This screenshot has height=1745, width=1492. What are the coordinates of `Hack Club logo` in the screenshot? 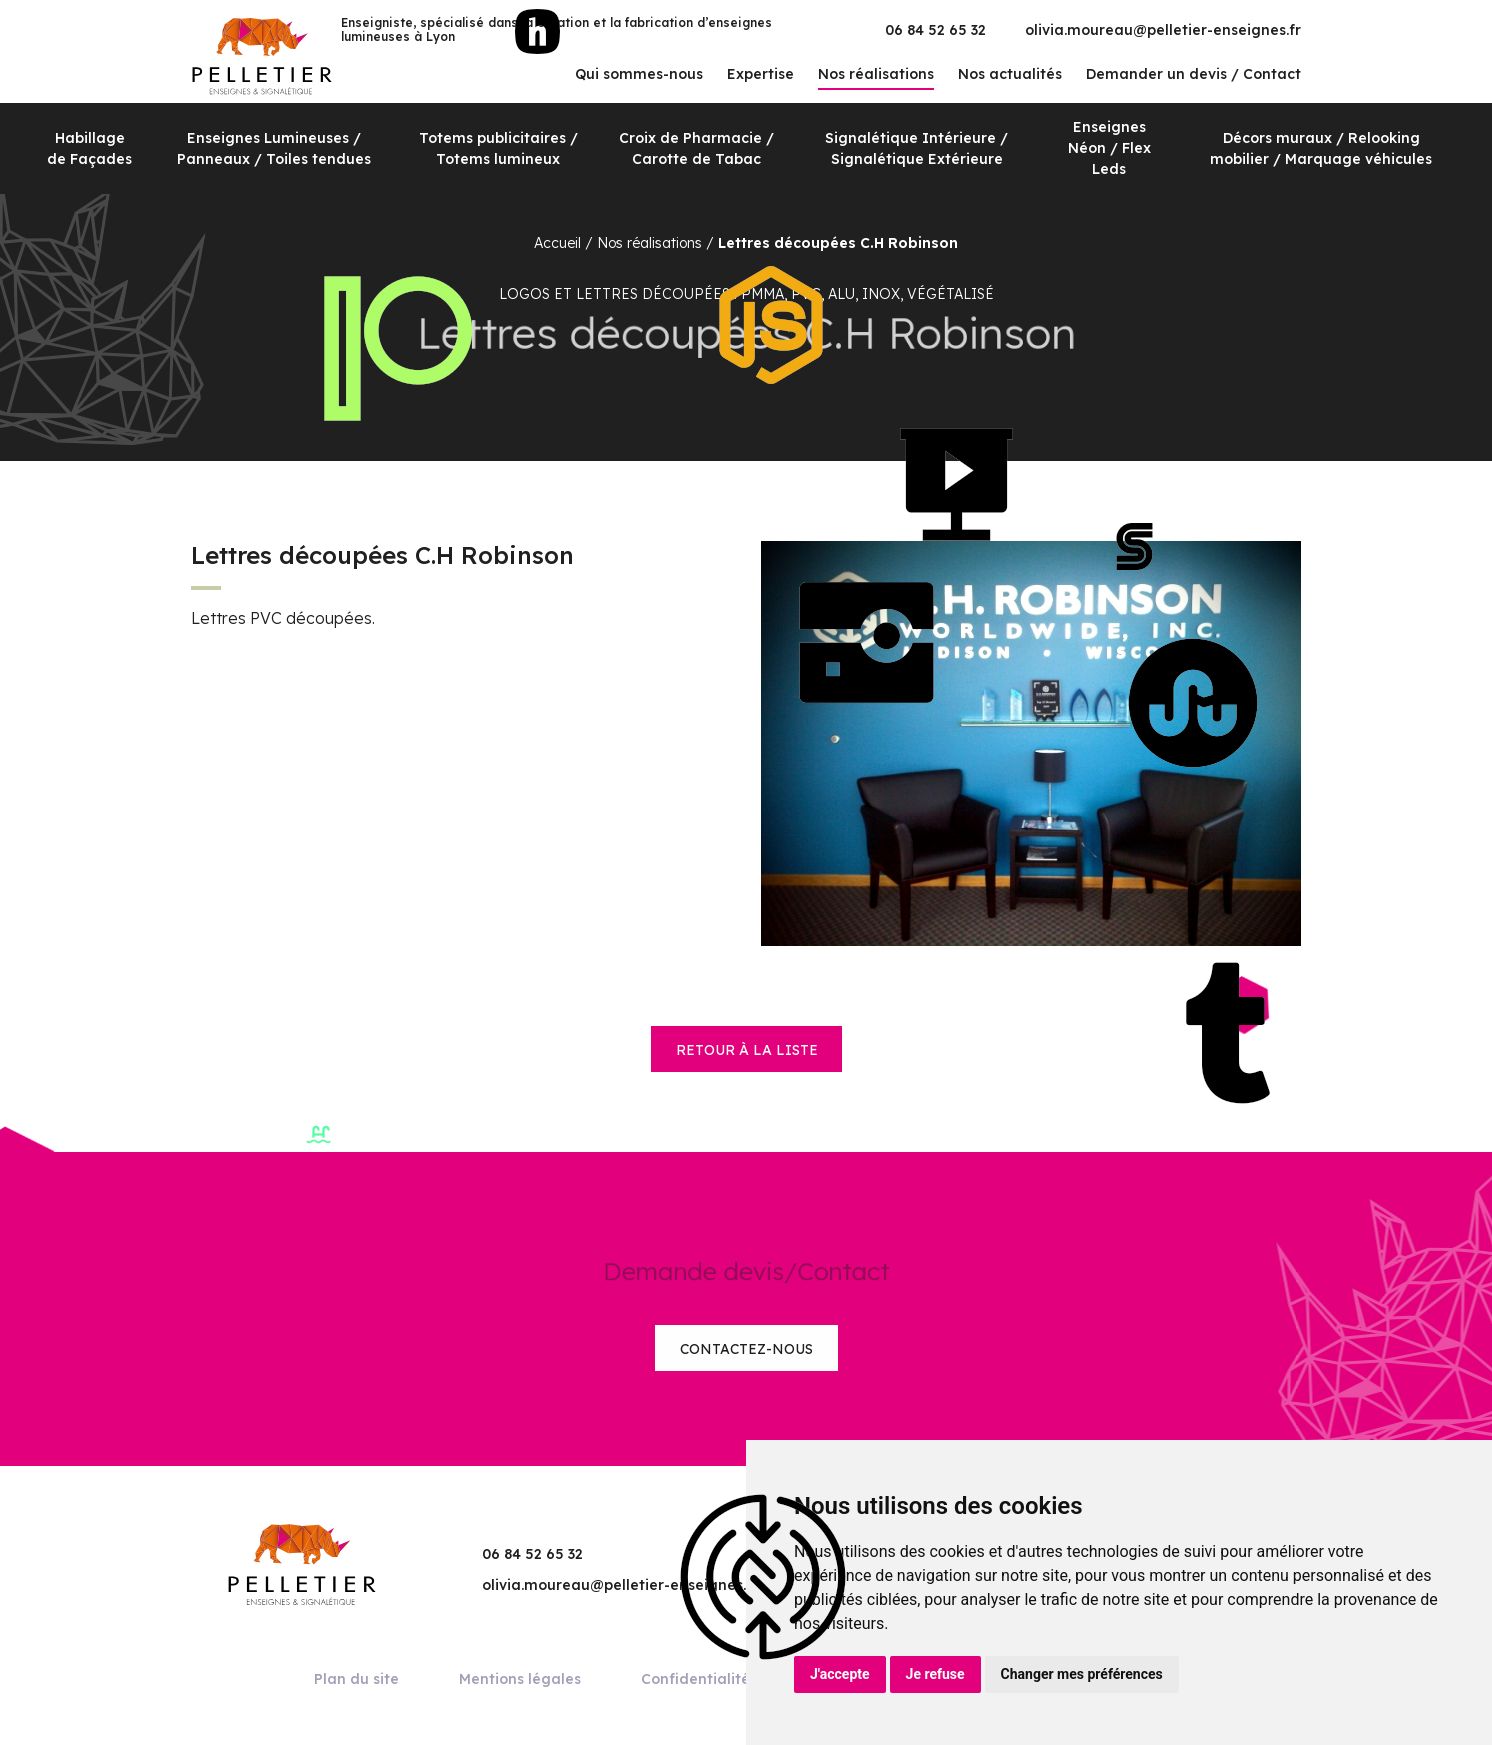 It's located at (537, 31).